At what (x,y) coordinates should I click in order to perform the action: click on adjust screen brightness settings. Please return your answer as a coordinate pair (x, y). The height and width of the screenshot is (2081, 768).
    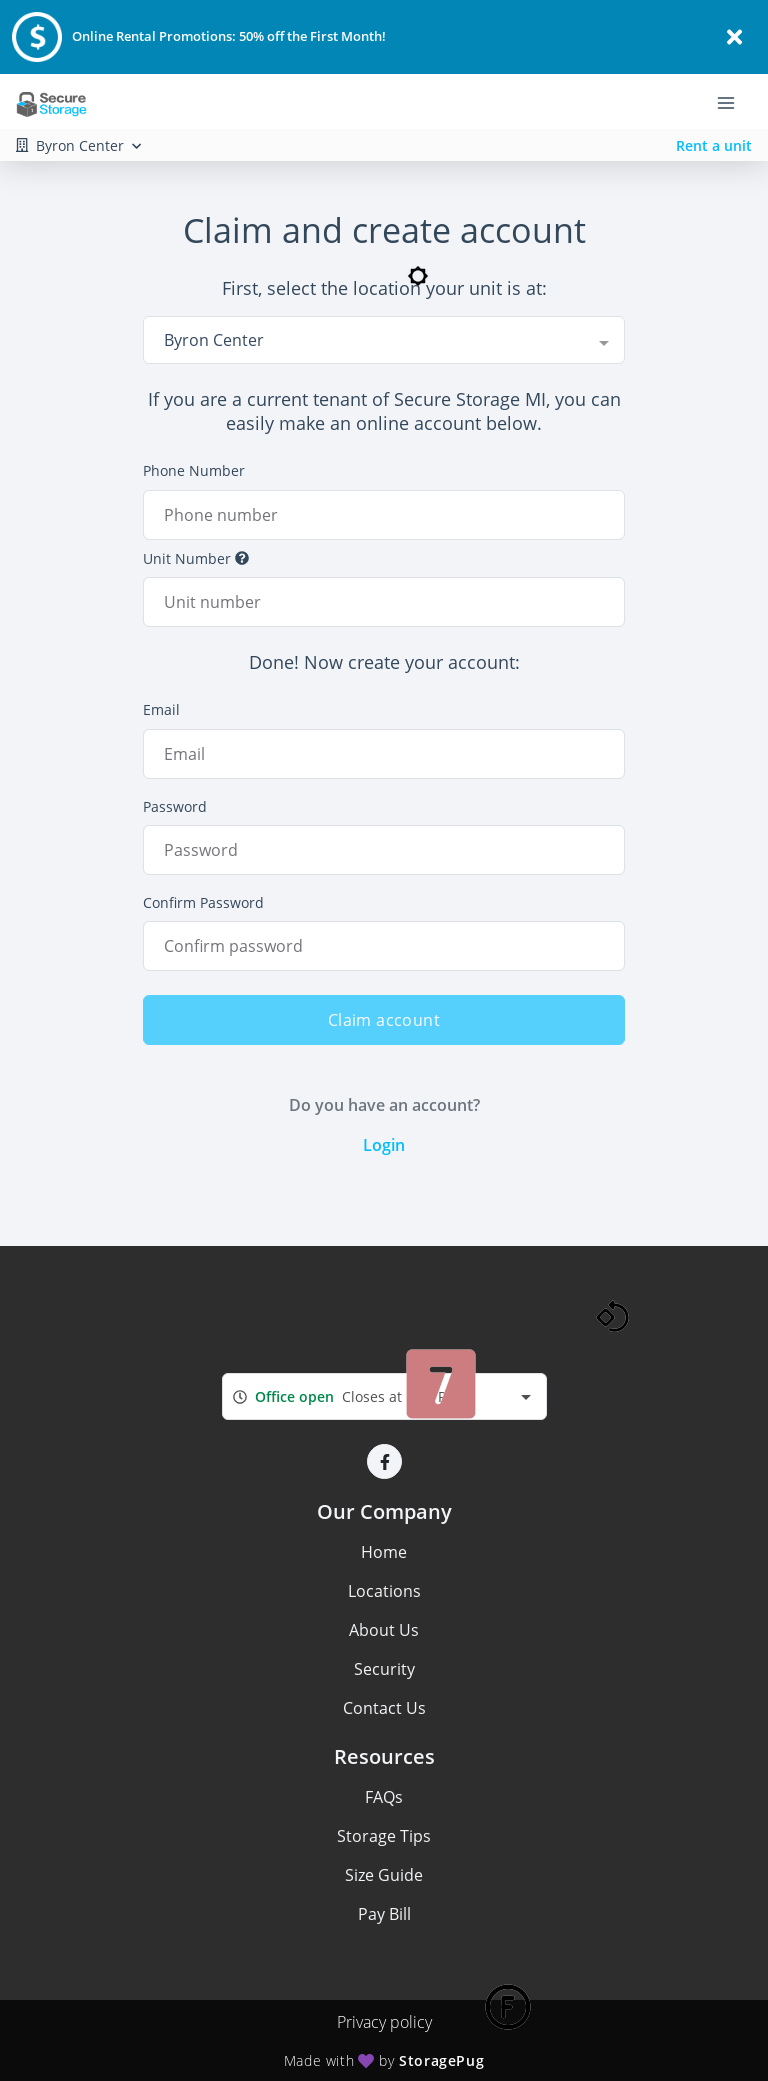
    Looking at the image, I should click on (418, 276).